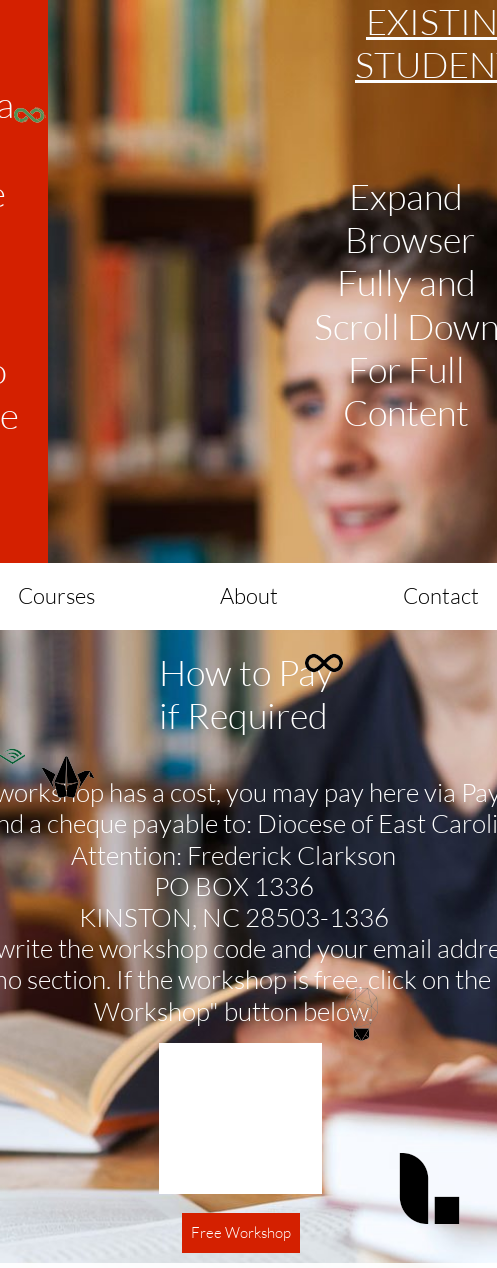  What do you see at coordinates (361, 1014) in the screenshot?
I see `open the minds social network app` at bounding box center [361, 1014].